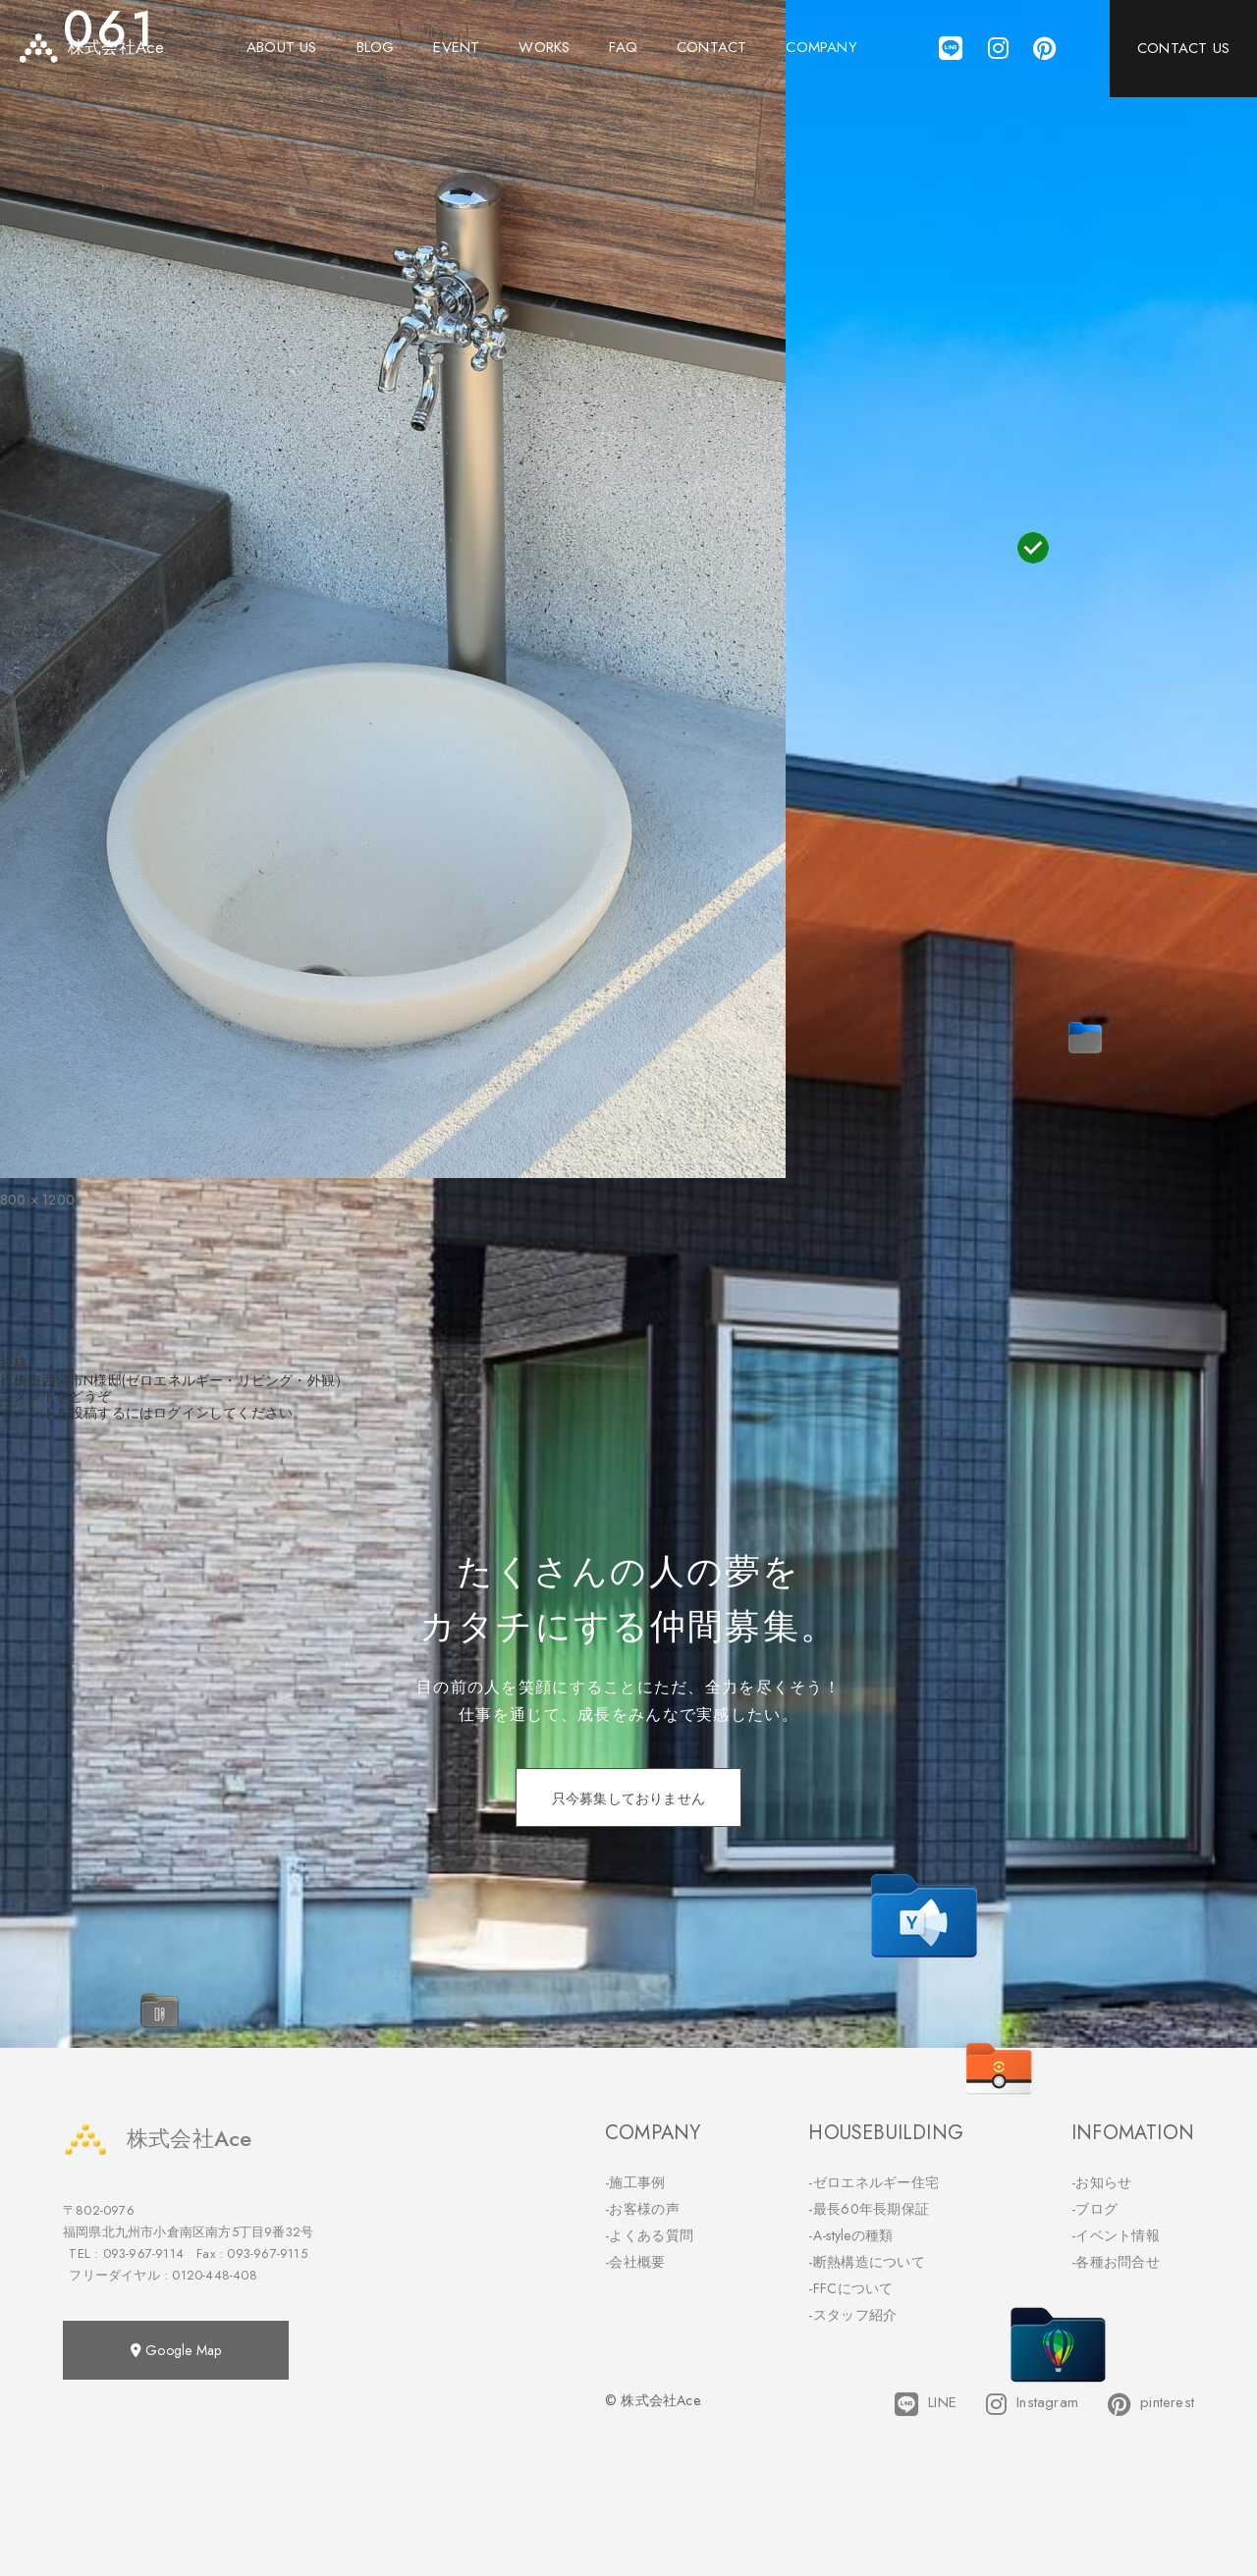  What do you see at coordinates (923, 1918) in the screenshot?
I see `open microsoft yammer files folder` at bounding box center [923, 1918].